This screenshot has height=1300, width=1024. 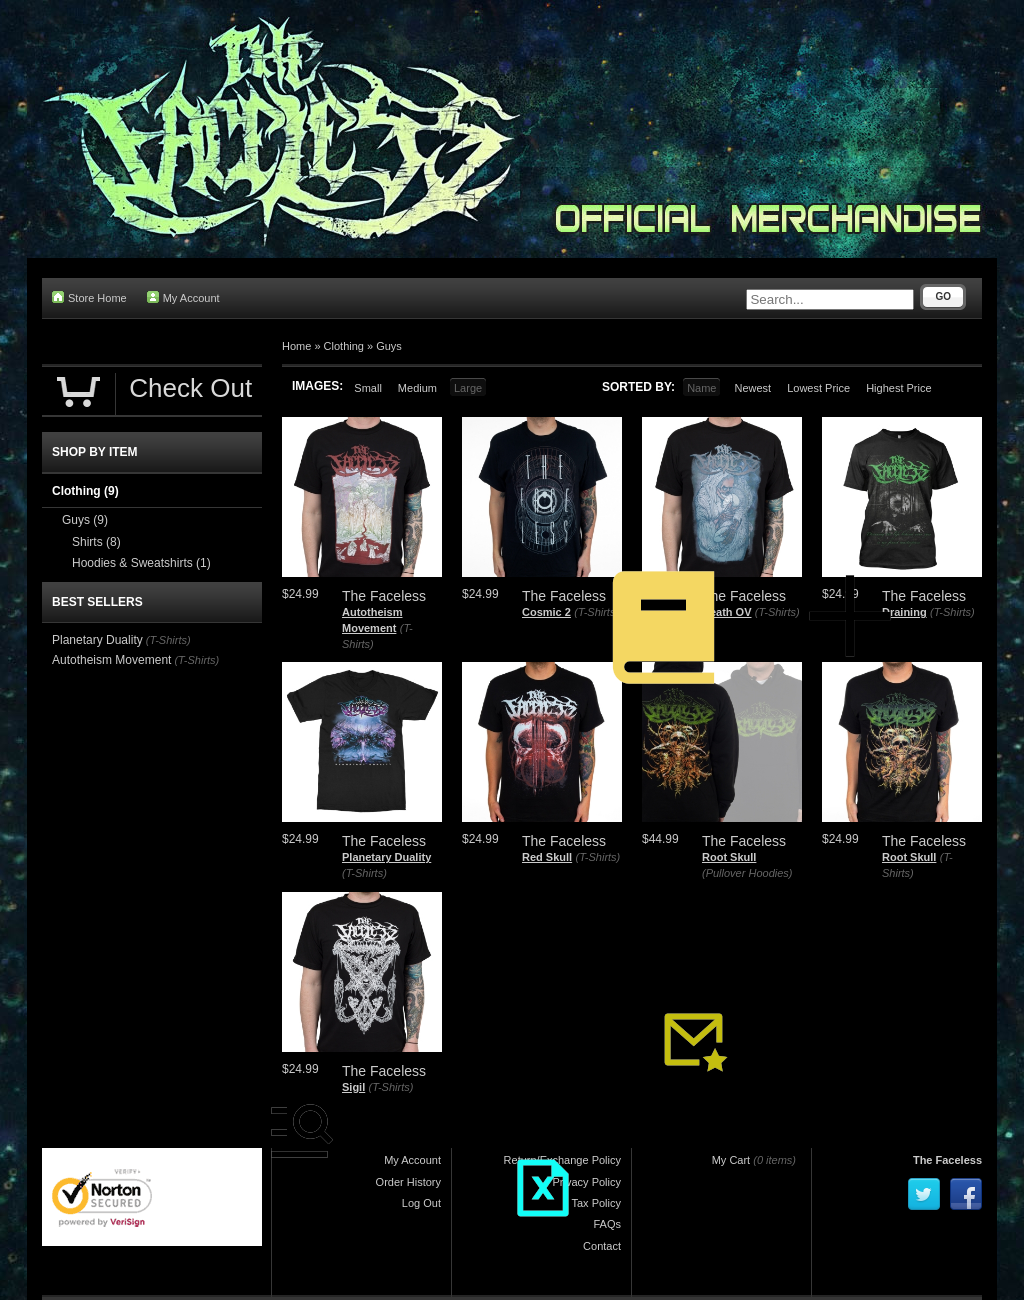 I want to click on search within menu options, so click(x=299, y=1132).